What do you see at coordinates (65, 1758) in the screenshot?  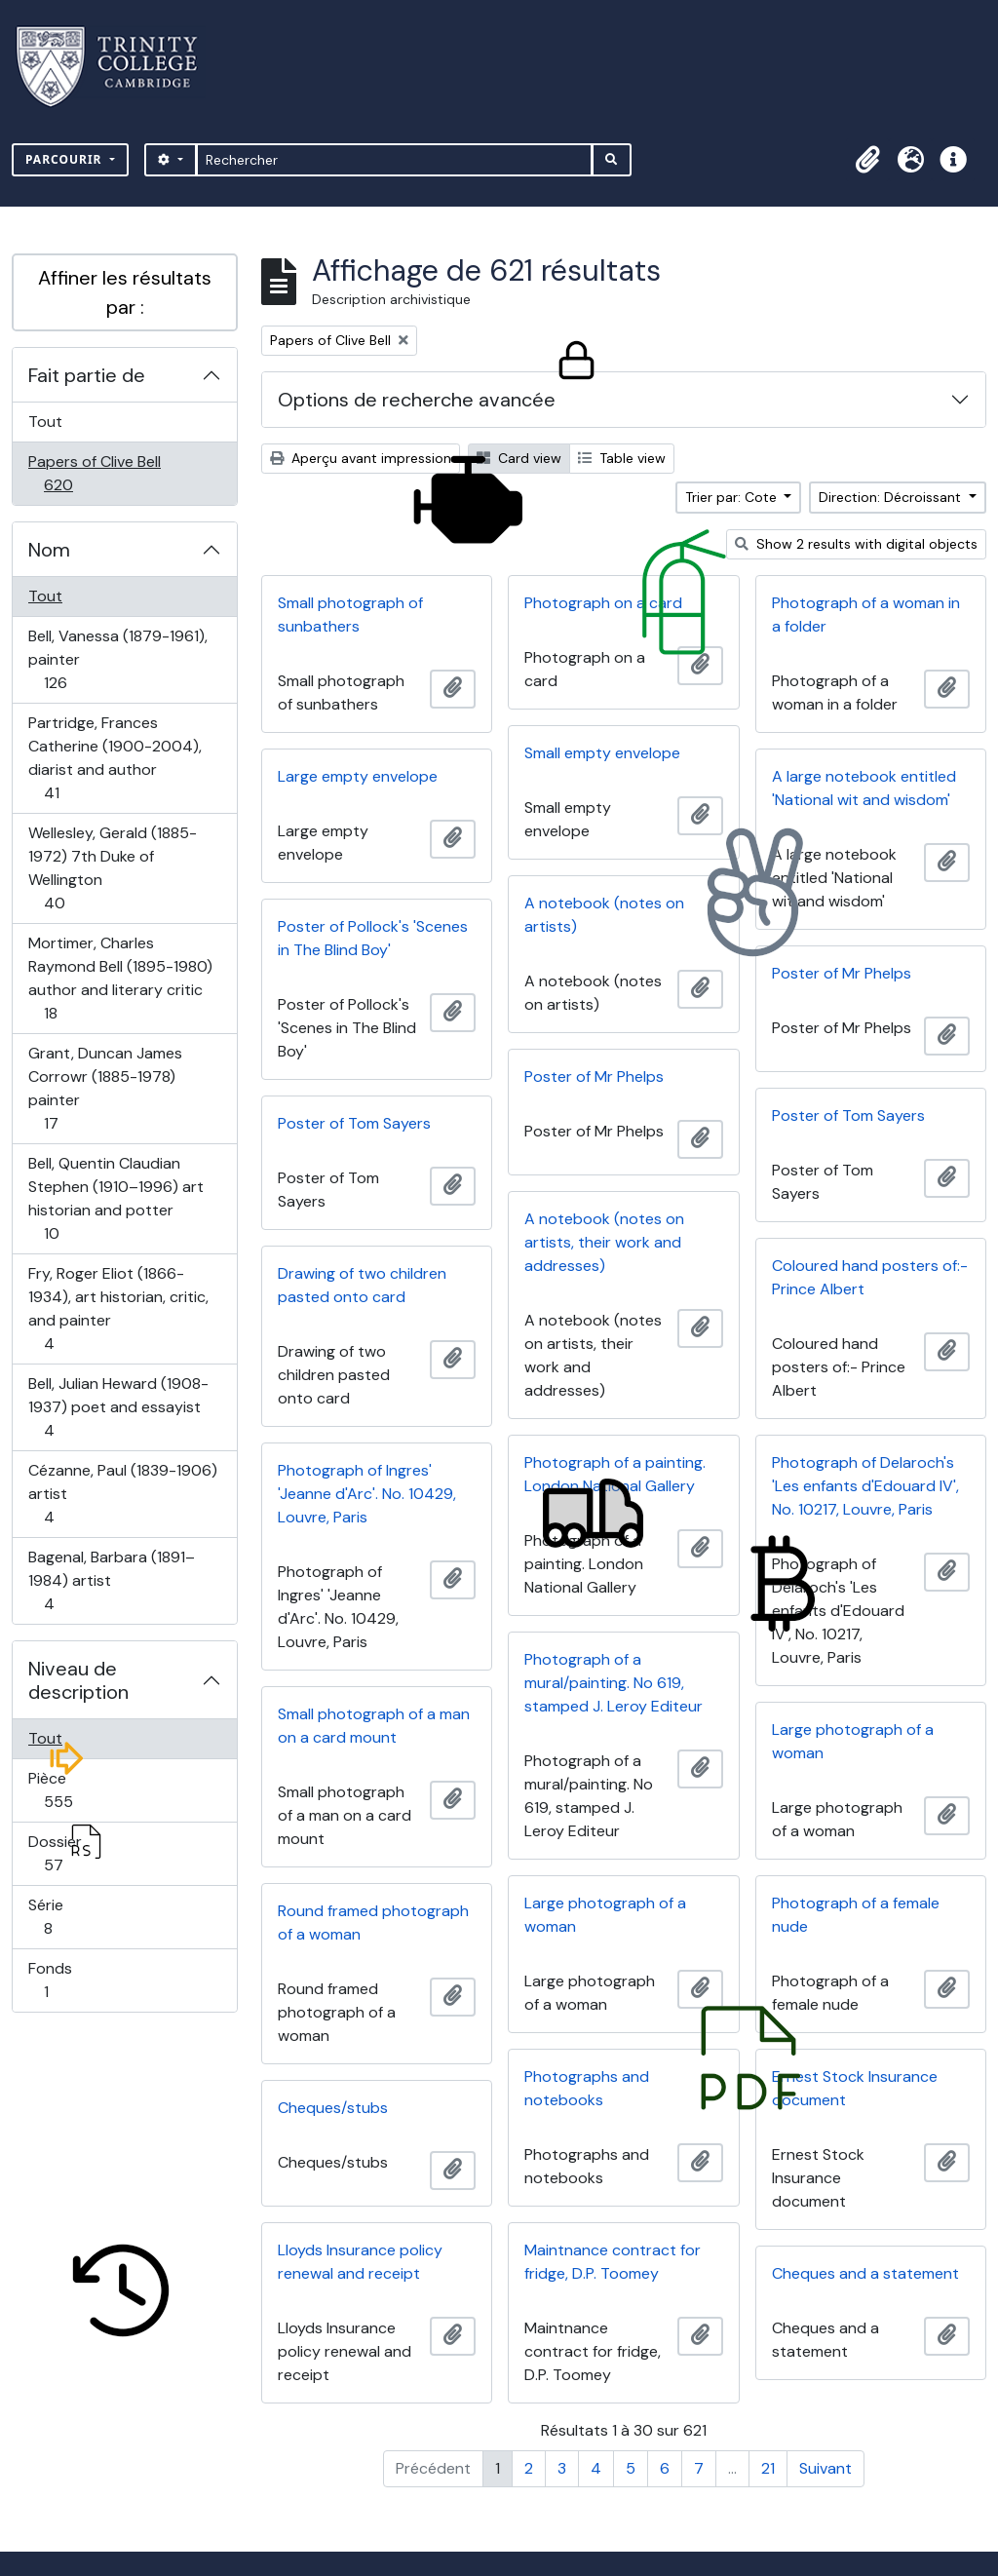 I see `move forward or proceed to next step` at bounding box center [65, 1758].